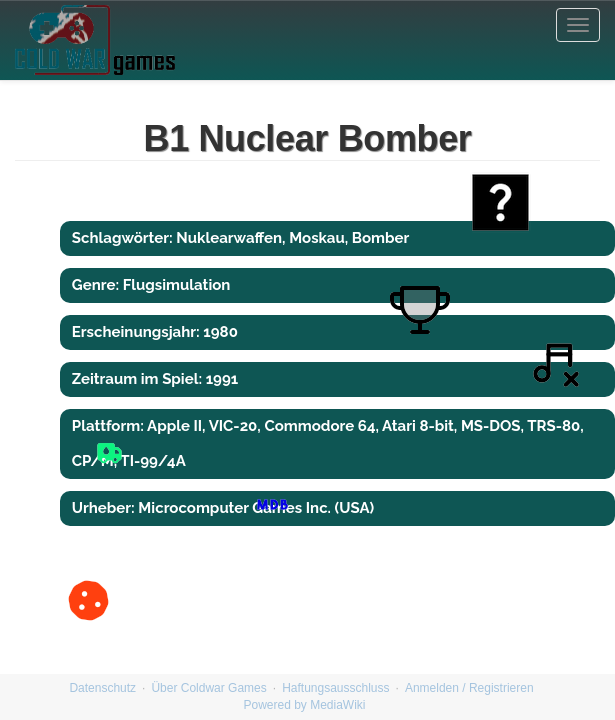 This screenshot has width=615, height=720. What do you see at coordinates (88, 600) in the screenshot?
I see `manage cookie preferences` at bounding box center [88, 600].